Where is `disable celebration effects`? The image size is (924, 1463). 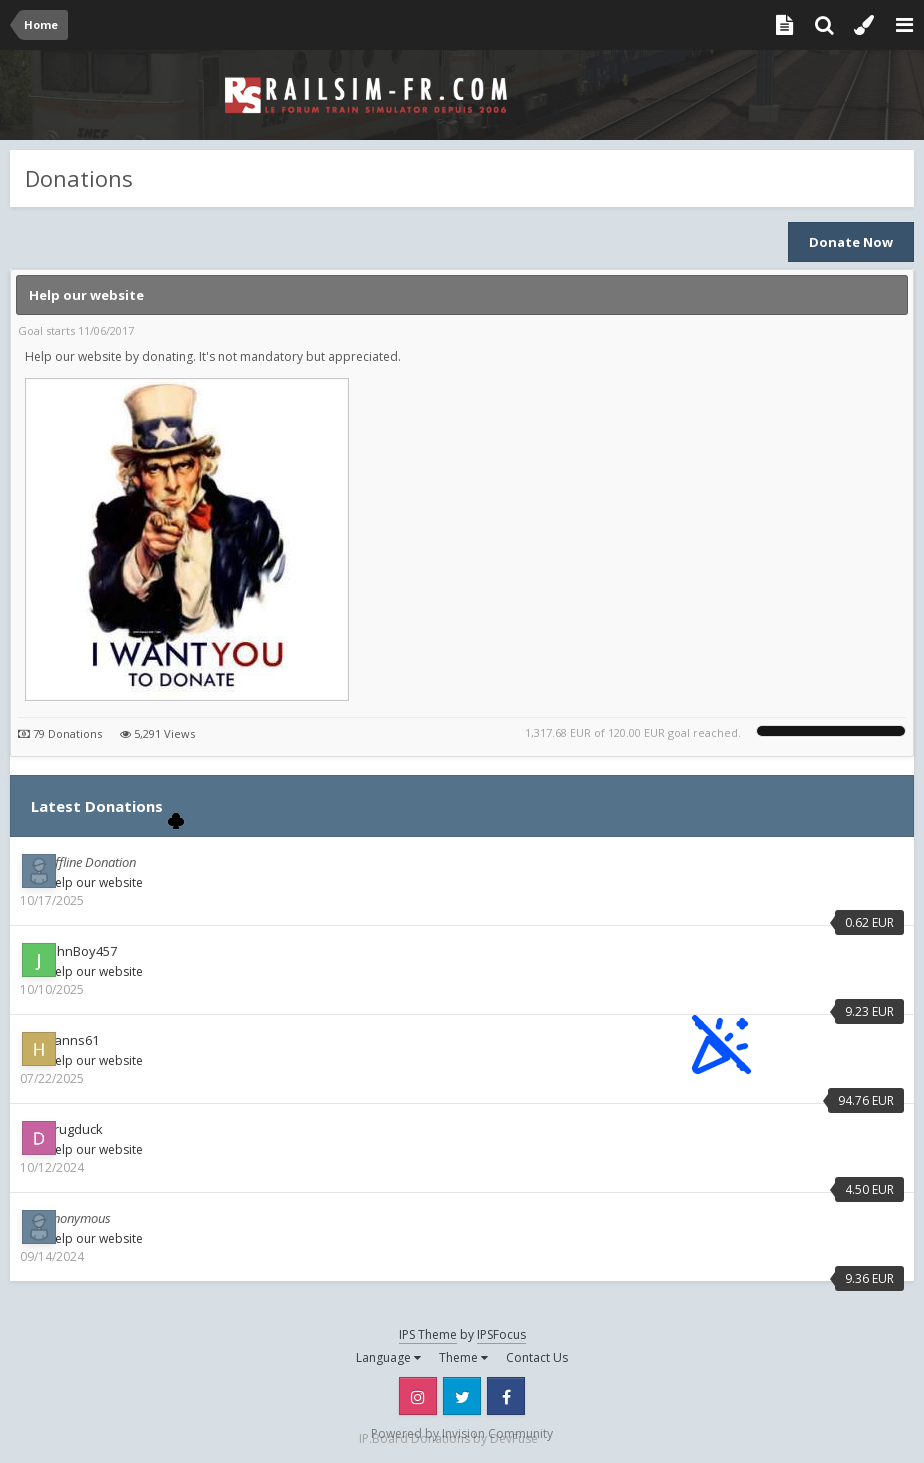
disable celebration effects is located at coordinates (721, 1044).